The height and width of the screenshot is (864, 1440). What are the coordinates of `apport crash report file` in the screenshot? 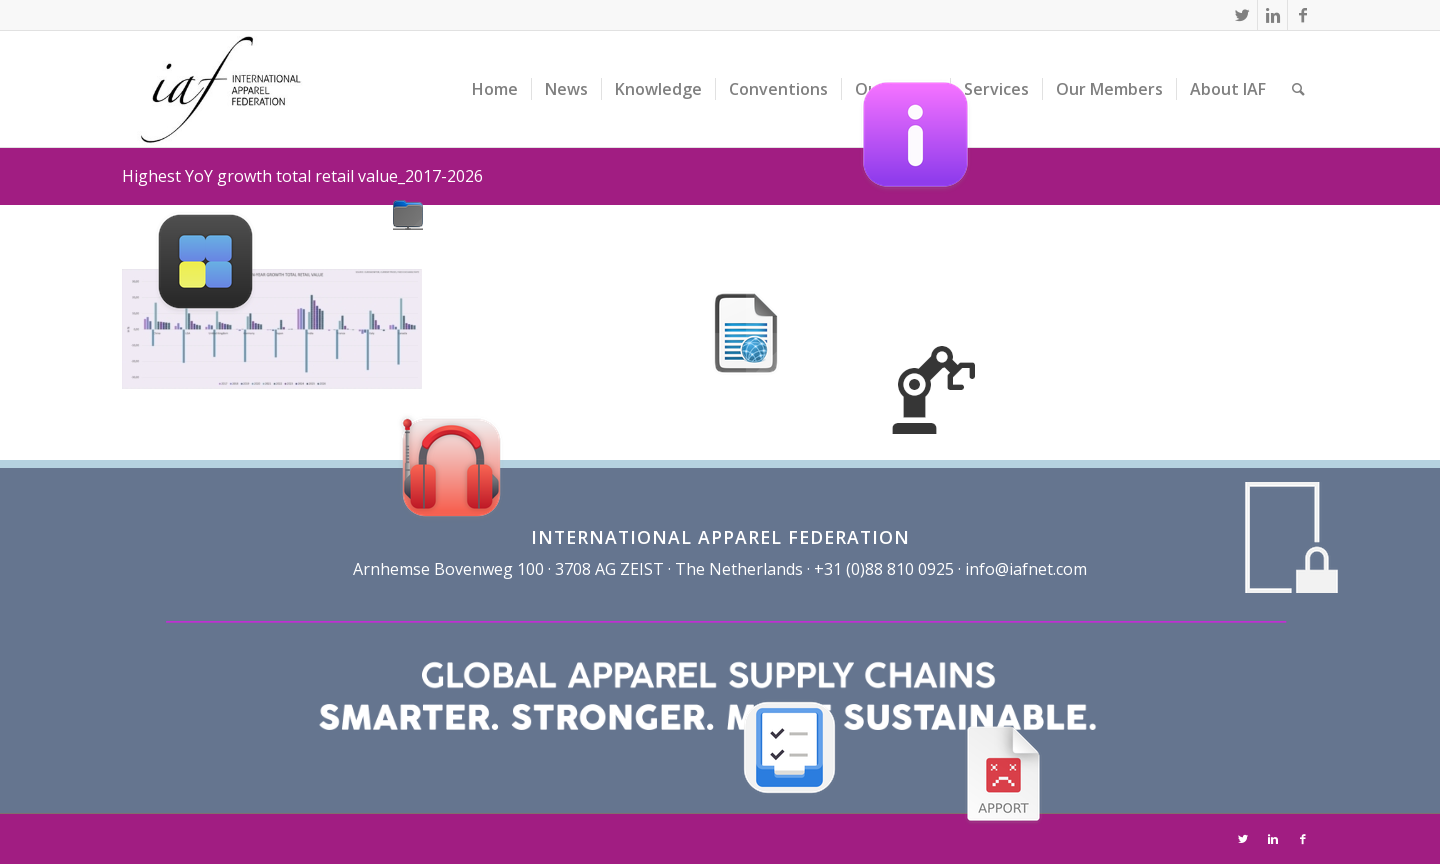 It's located at (1003, 775).